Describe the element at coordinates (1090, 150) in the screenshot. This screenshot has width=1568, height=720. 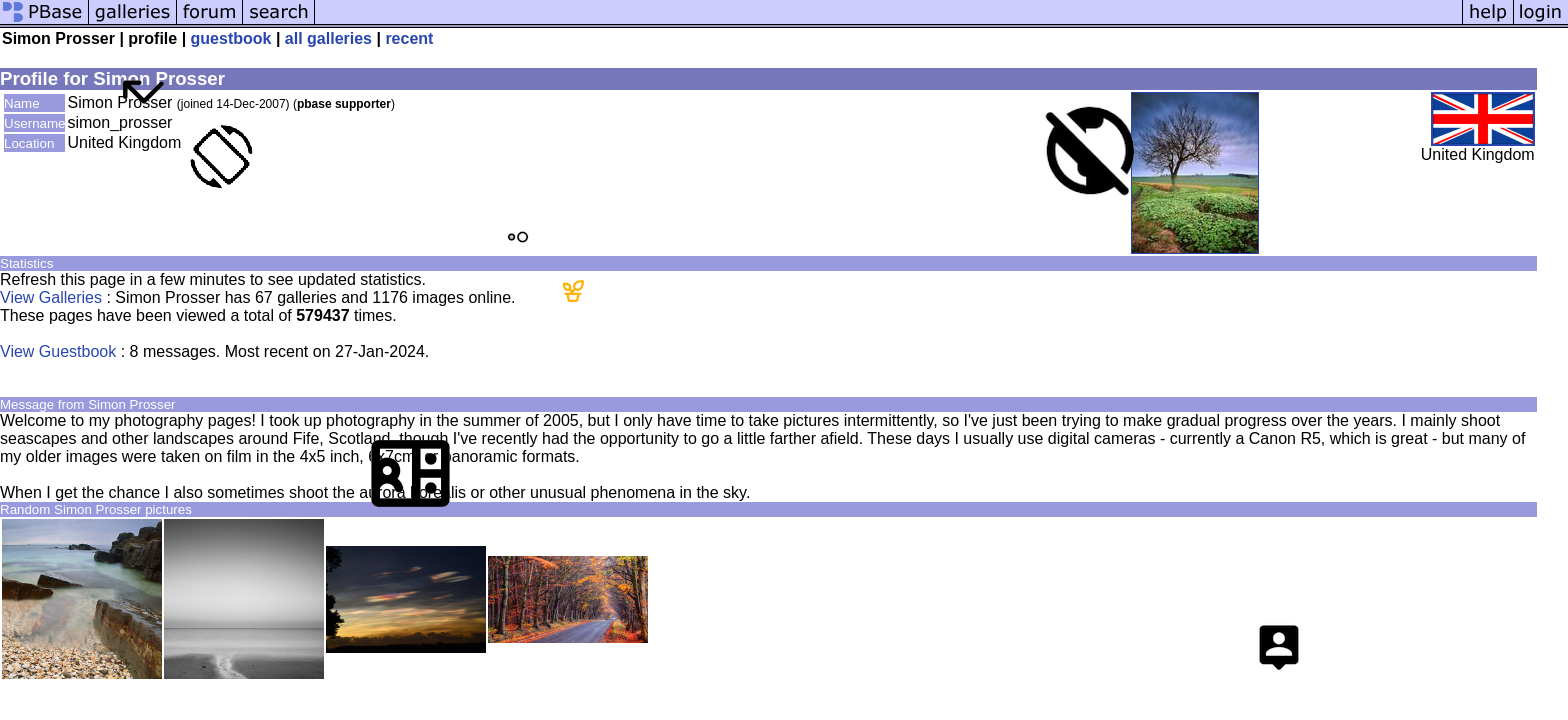
I see `disable public visibility` at that location.